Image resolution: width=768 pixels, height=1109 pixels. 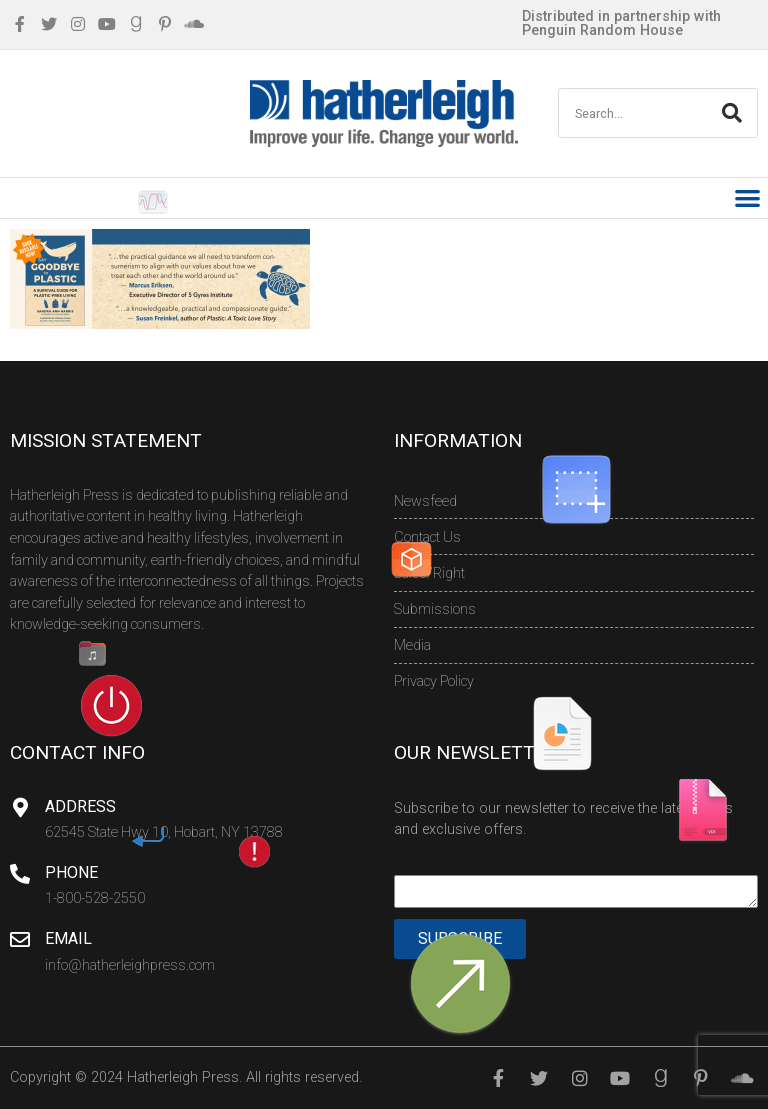 I want to click on take a screenshot, so click(x=576, y=489).